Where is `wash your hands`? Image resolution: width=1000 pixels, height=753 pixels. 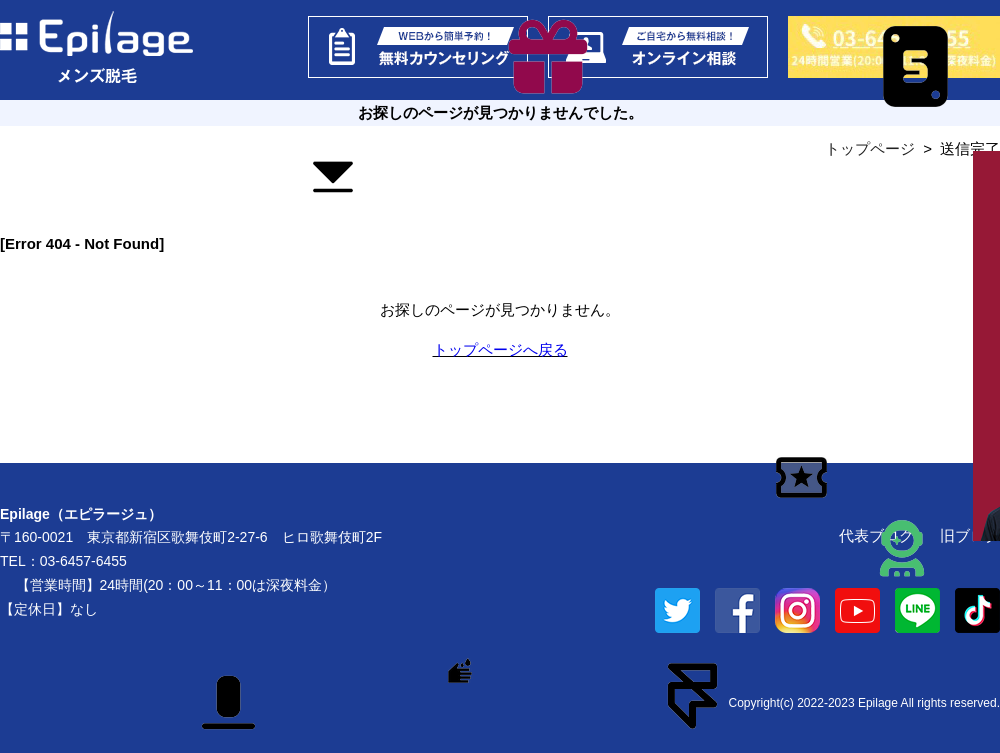 wash your hands is located at coordinates (460, 670).